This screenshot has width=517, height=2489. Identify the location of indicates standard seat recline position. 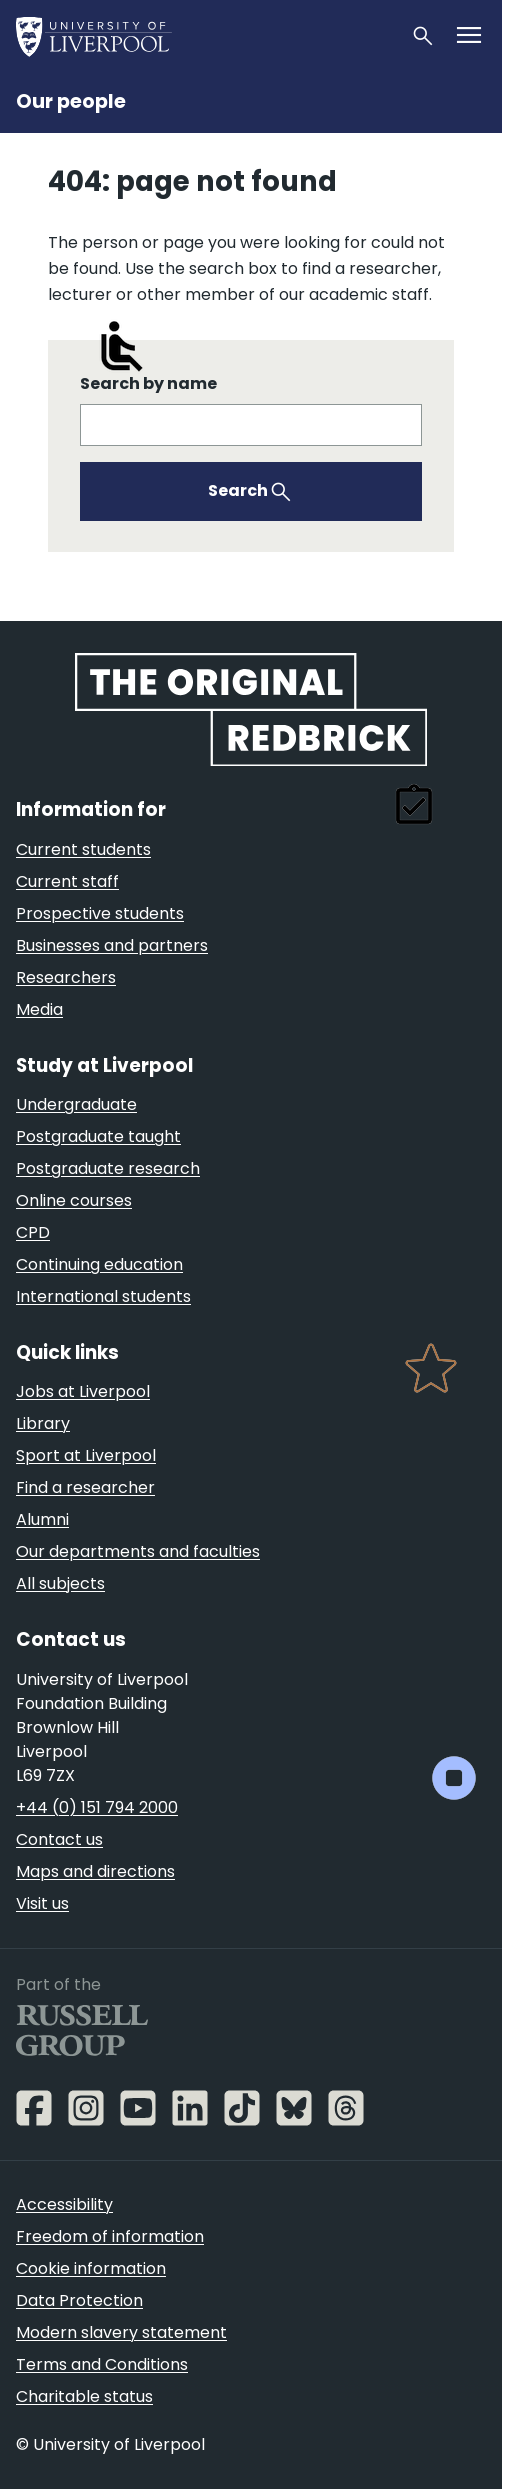
(122, 347).